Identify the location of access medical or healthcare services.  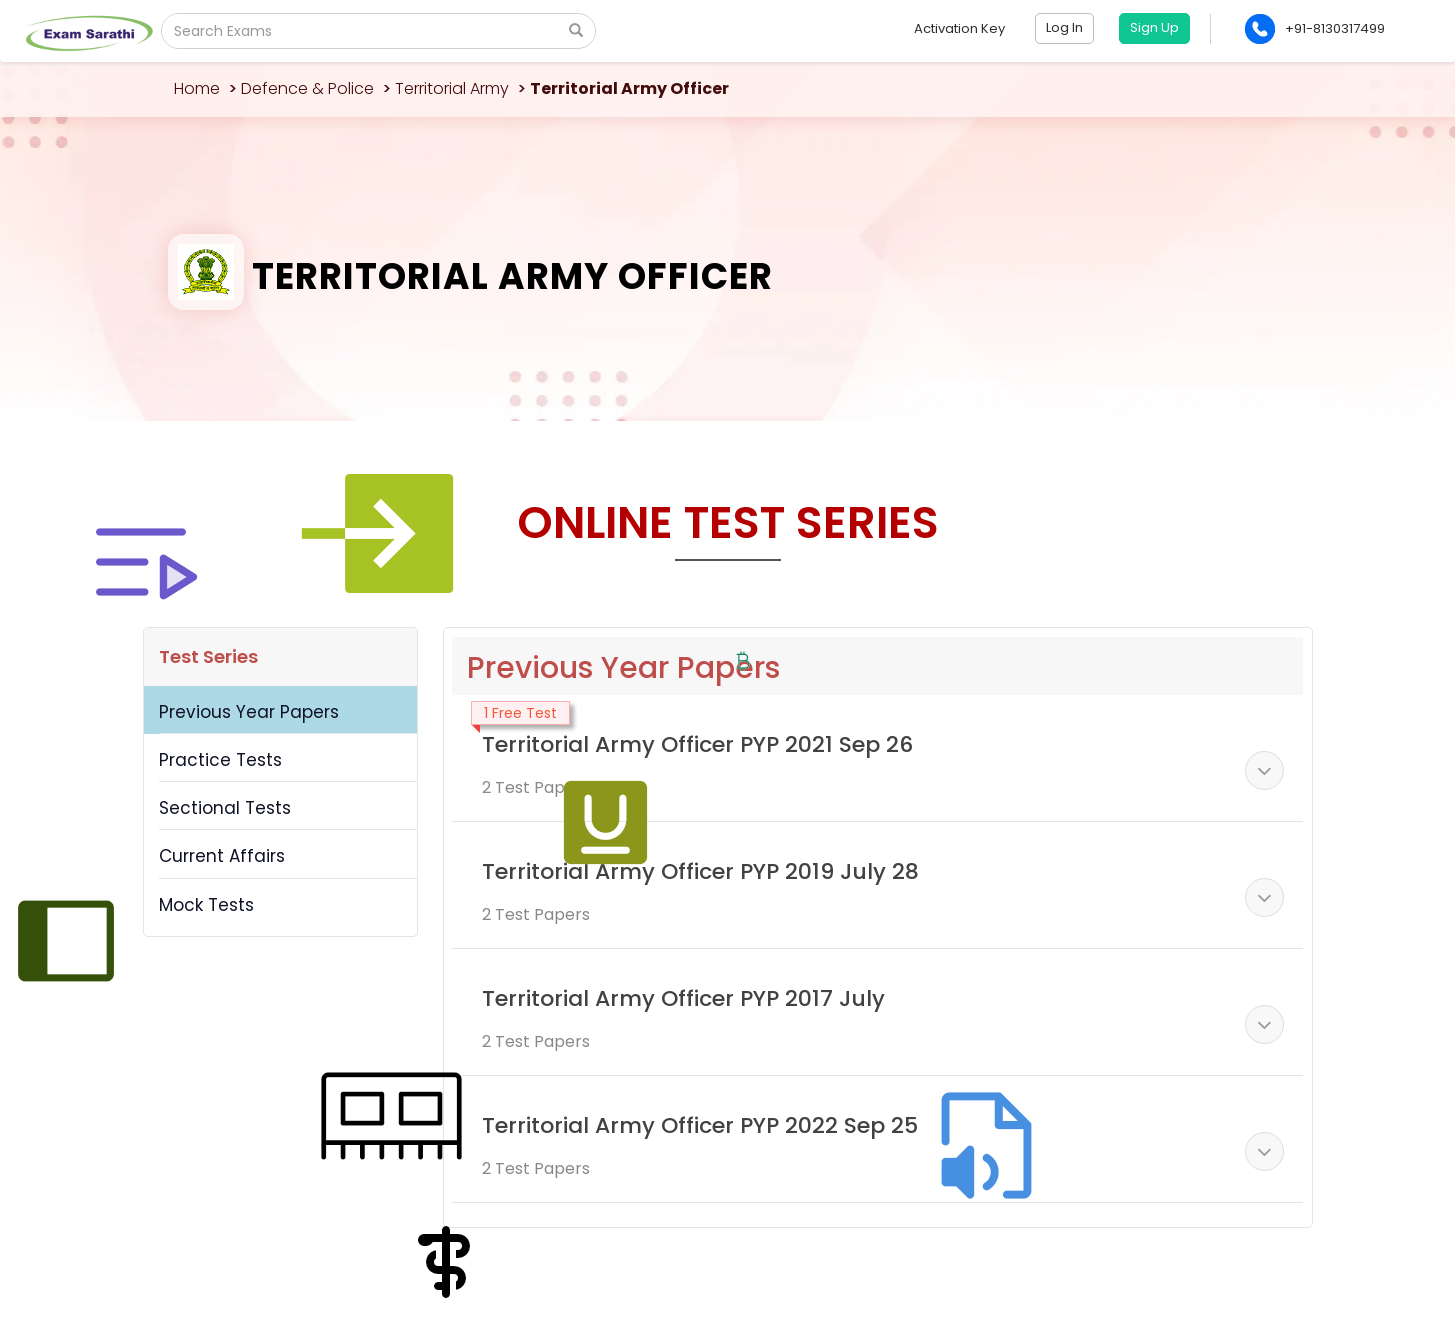
(446, 1262).